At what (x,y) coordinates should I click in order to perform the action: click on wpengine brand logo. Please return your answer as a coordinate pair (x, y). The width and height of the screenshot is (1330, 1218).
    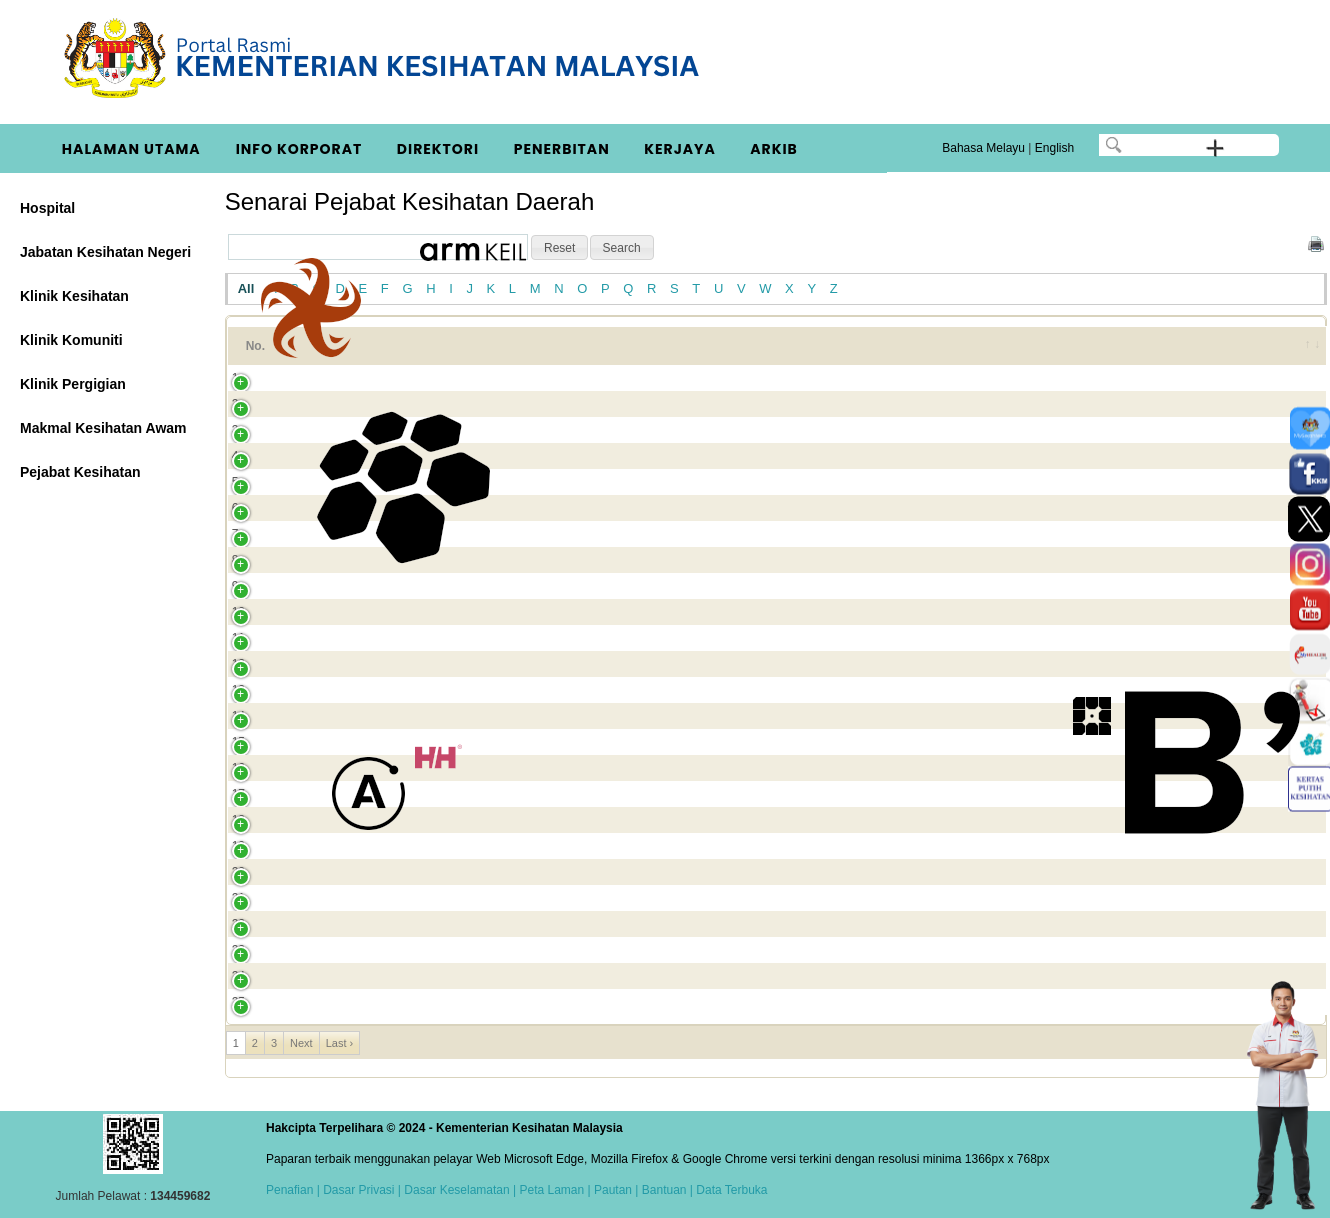
    Looking at the image, I should click on (1092, 716).